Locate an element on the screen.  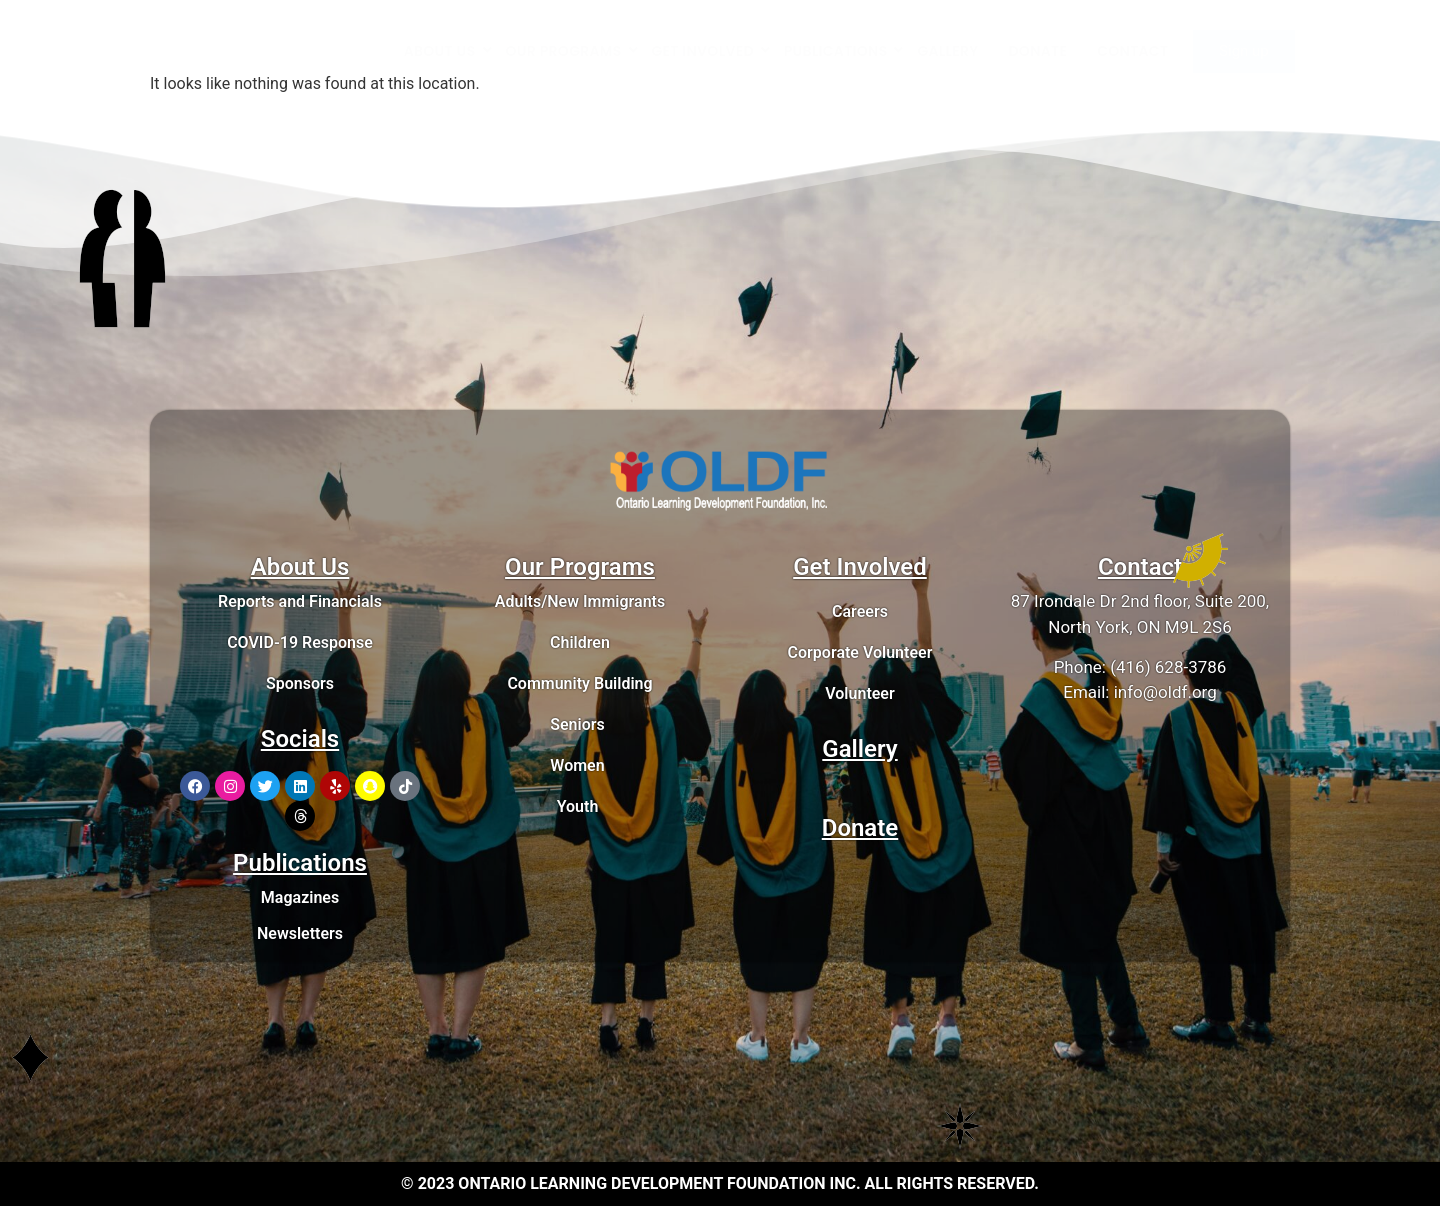
indicates diamond suit in card games is located at coordinates (30, 1057).